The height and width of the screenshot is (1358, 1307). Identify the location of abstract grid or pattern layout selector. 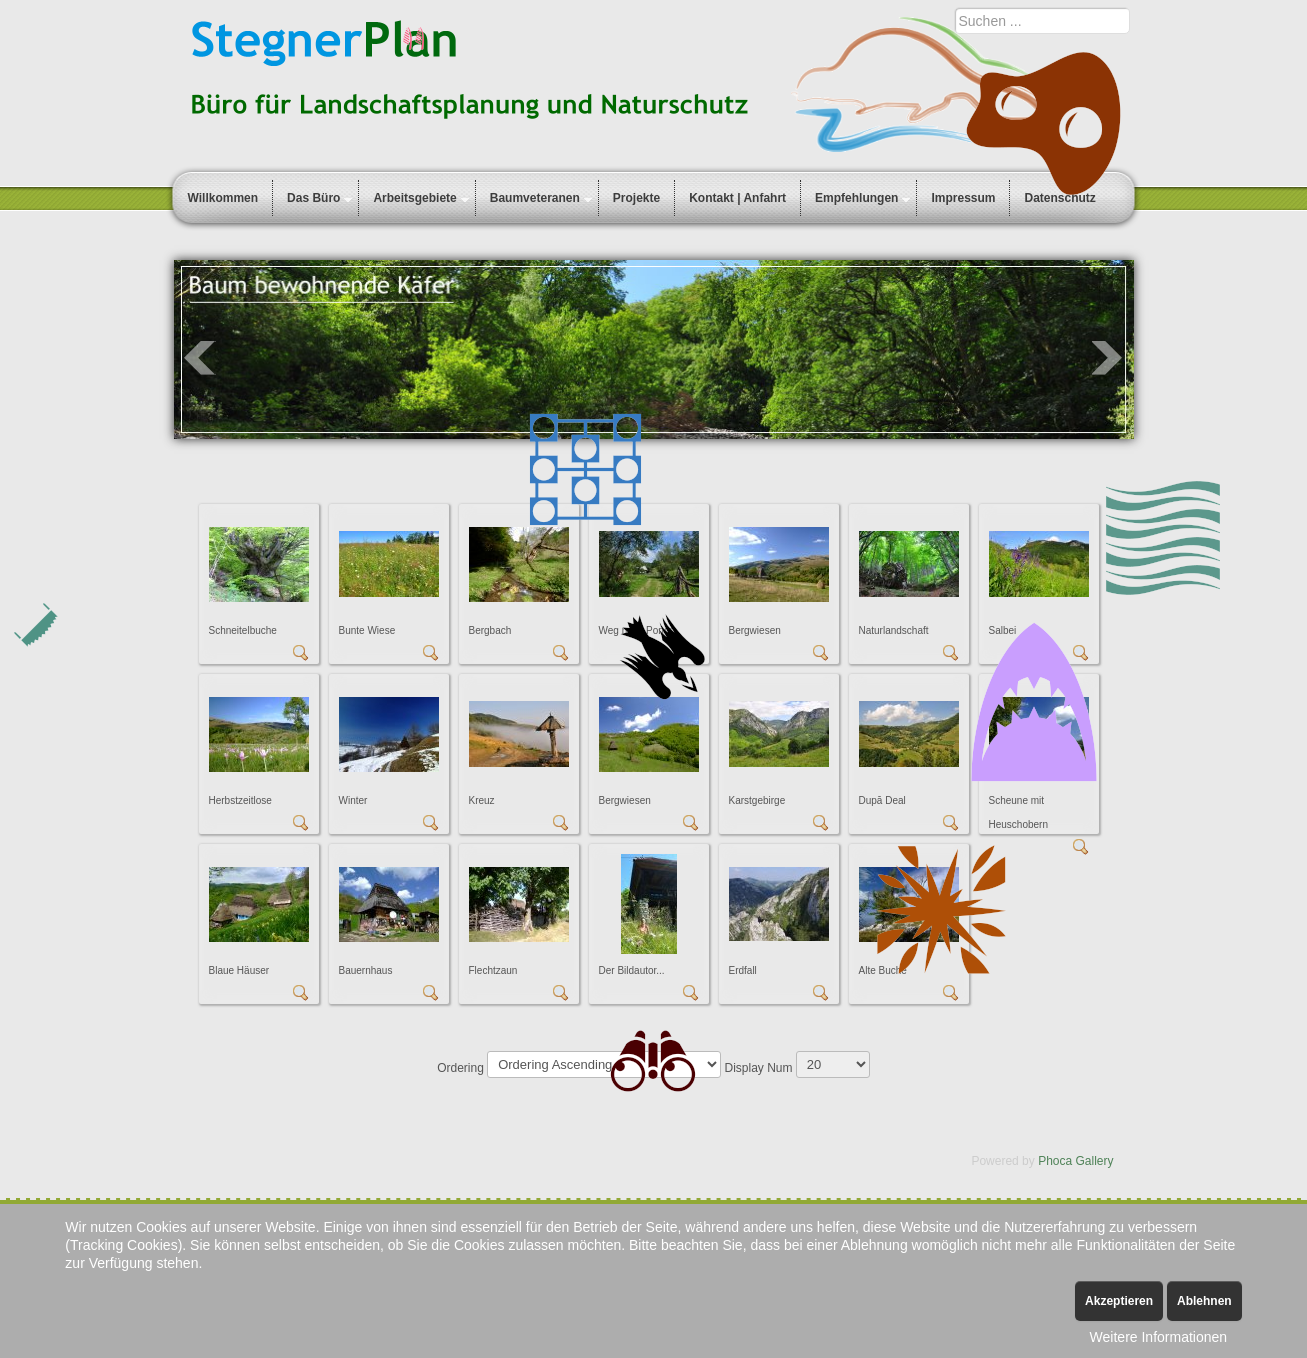
(585, 469).